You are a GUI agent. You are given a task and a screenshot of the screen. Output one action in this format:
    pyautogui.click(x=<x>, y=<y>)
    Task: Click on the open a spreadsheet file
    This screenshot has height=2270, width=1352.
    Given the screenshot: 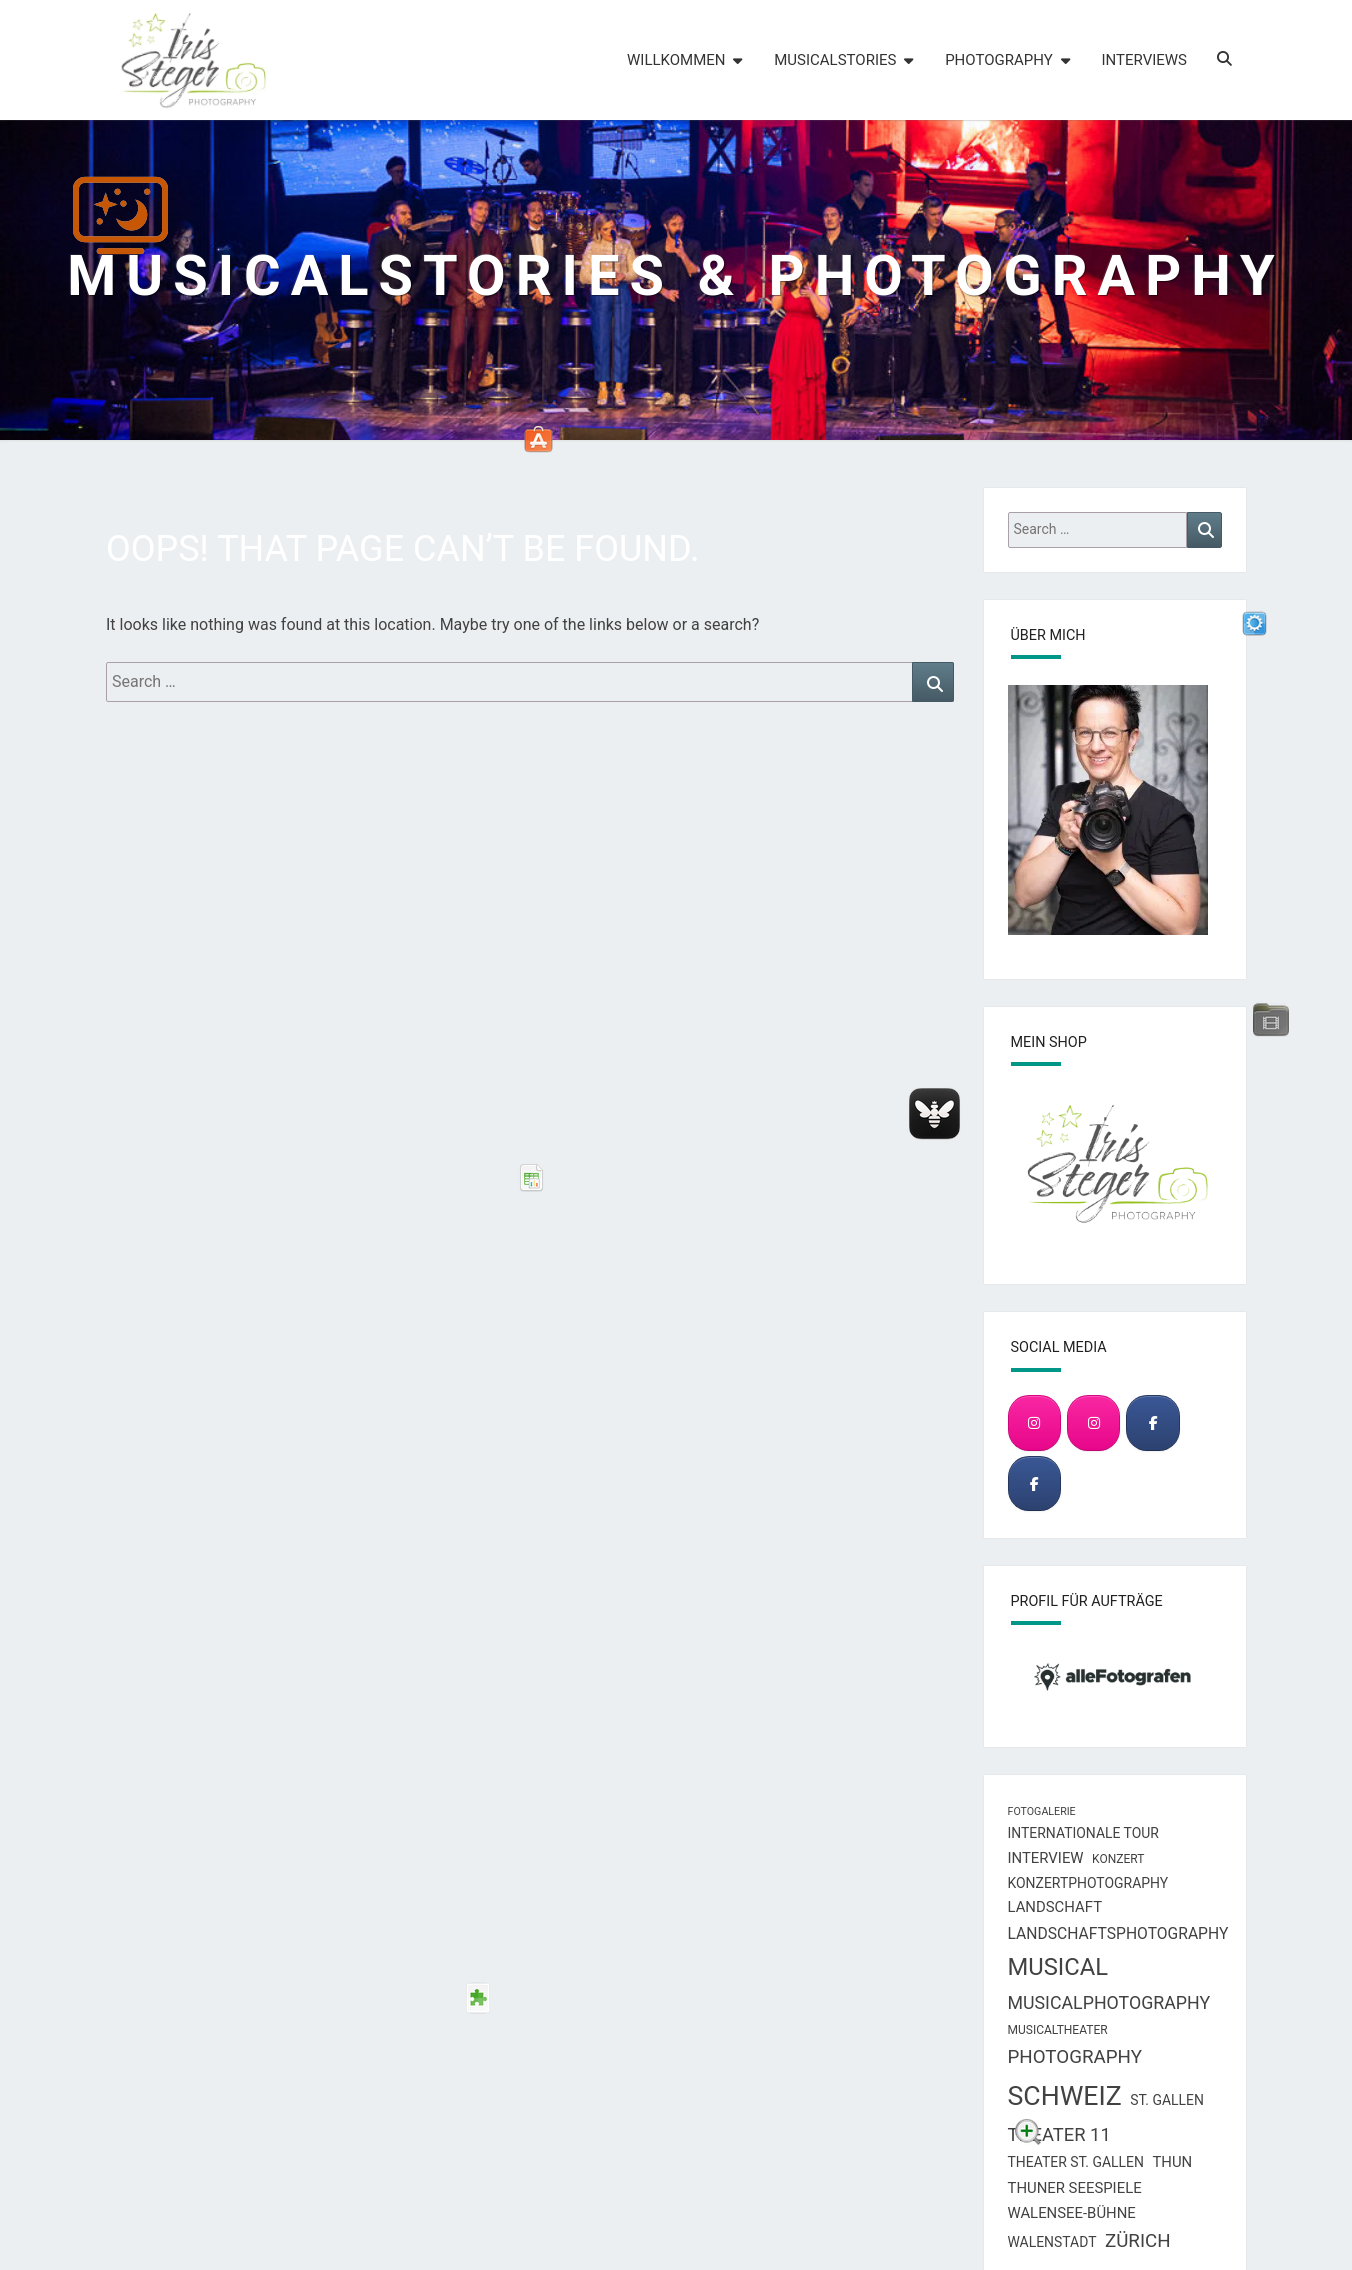 What is the action you would take?
    pyautogui.click(x=531, y=1177)
    